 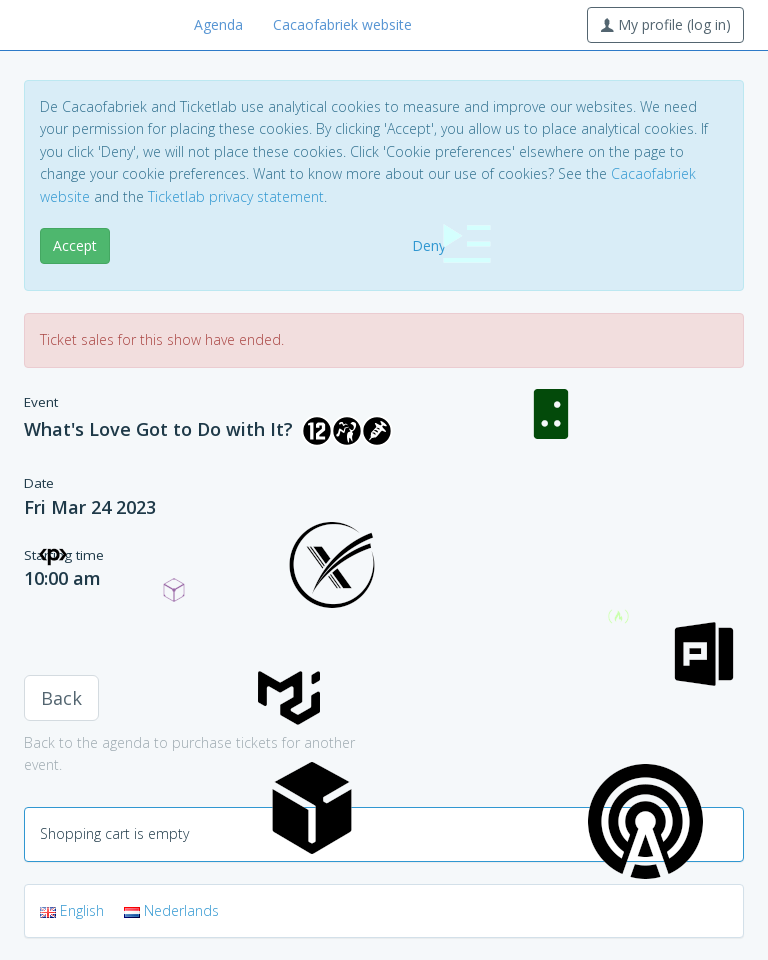 What do you see at coordinates (645, 821) in the screenshot?
I see `open the AntennaPod podcast app` at bounding box center [645, 821].